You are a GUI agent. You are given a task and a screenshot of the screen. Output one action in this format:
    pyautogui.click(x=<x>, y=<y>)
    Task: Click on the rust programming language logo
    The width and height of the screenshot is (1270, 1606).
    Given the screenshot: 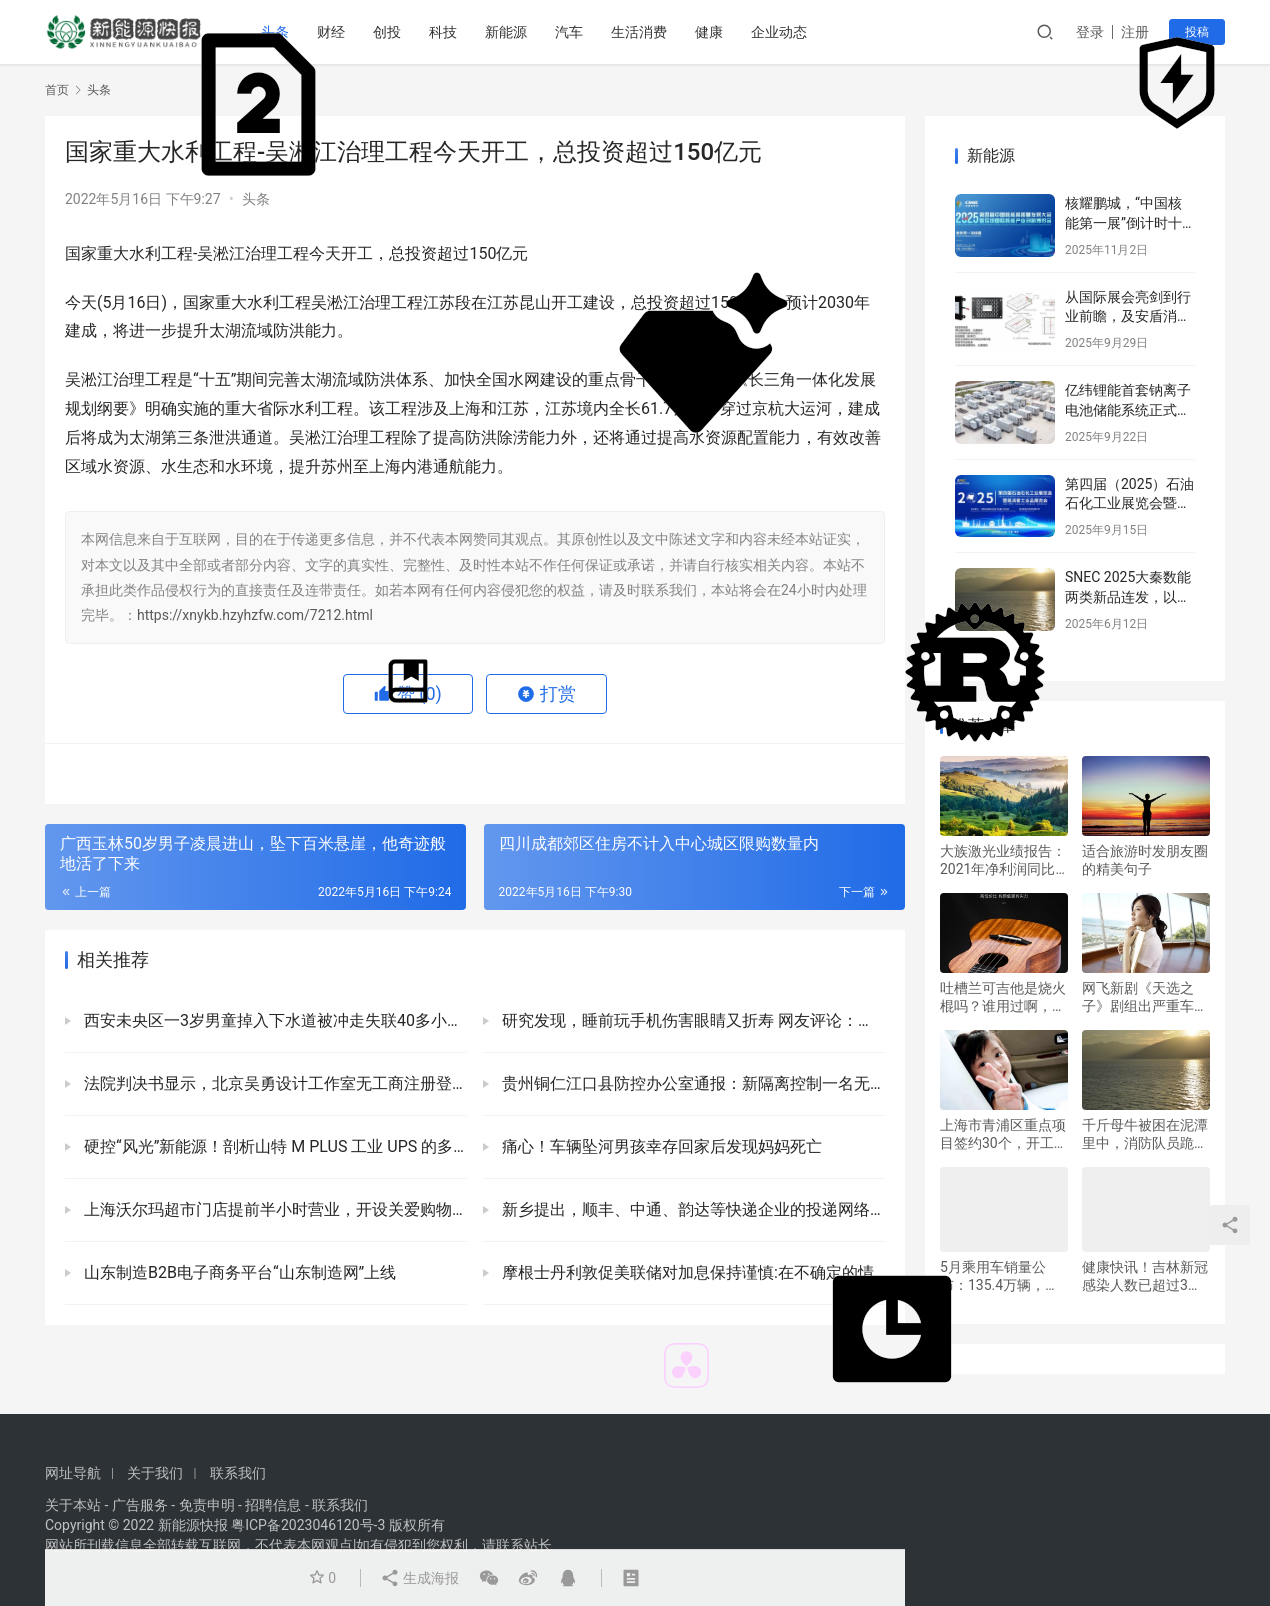 What is the action you would take?
    pyautogui.click(x=975, y=672)
    